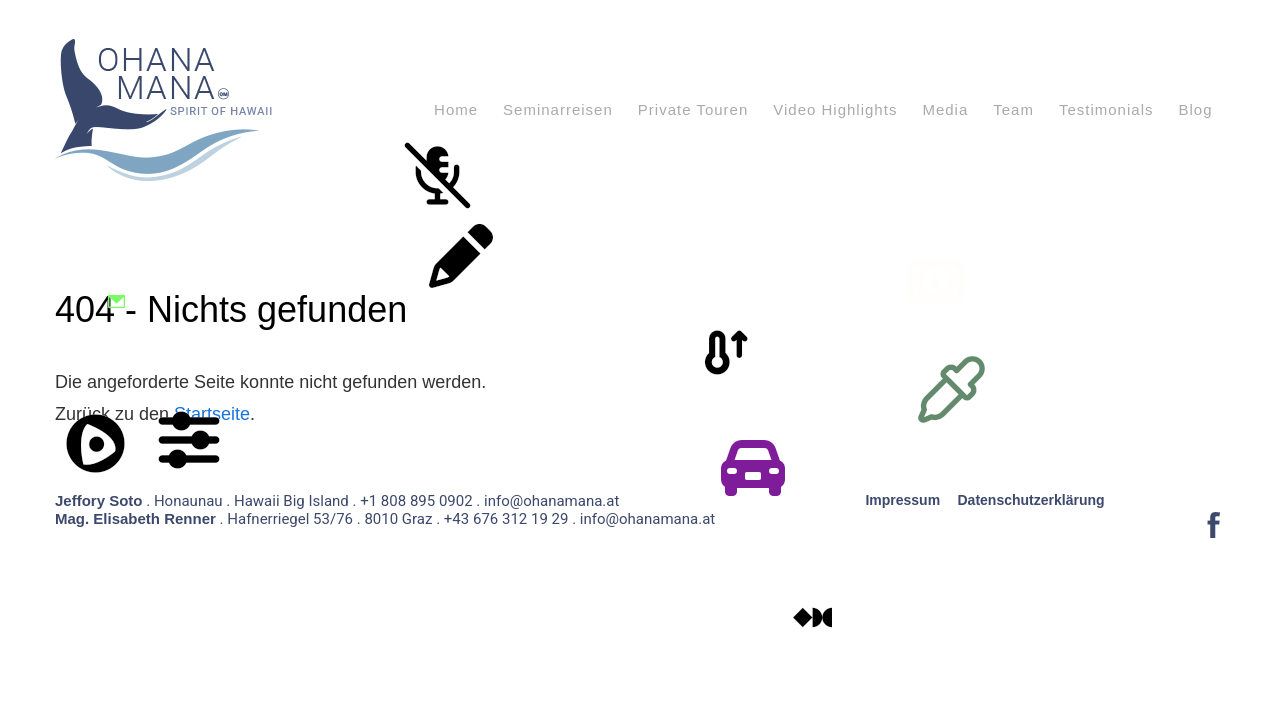  What do you see at coordinates (753, 468) in the screenshot?
I see `access vehicle or car-related settings` at bounding box center [753, 468].